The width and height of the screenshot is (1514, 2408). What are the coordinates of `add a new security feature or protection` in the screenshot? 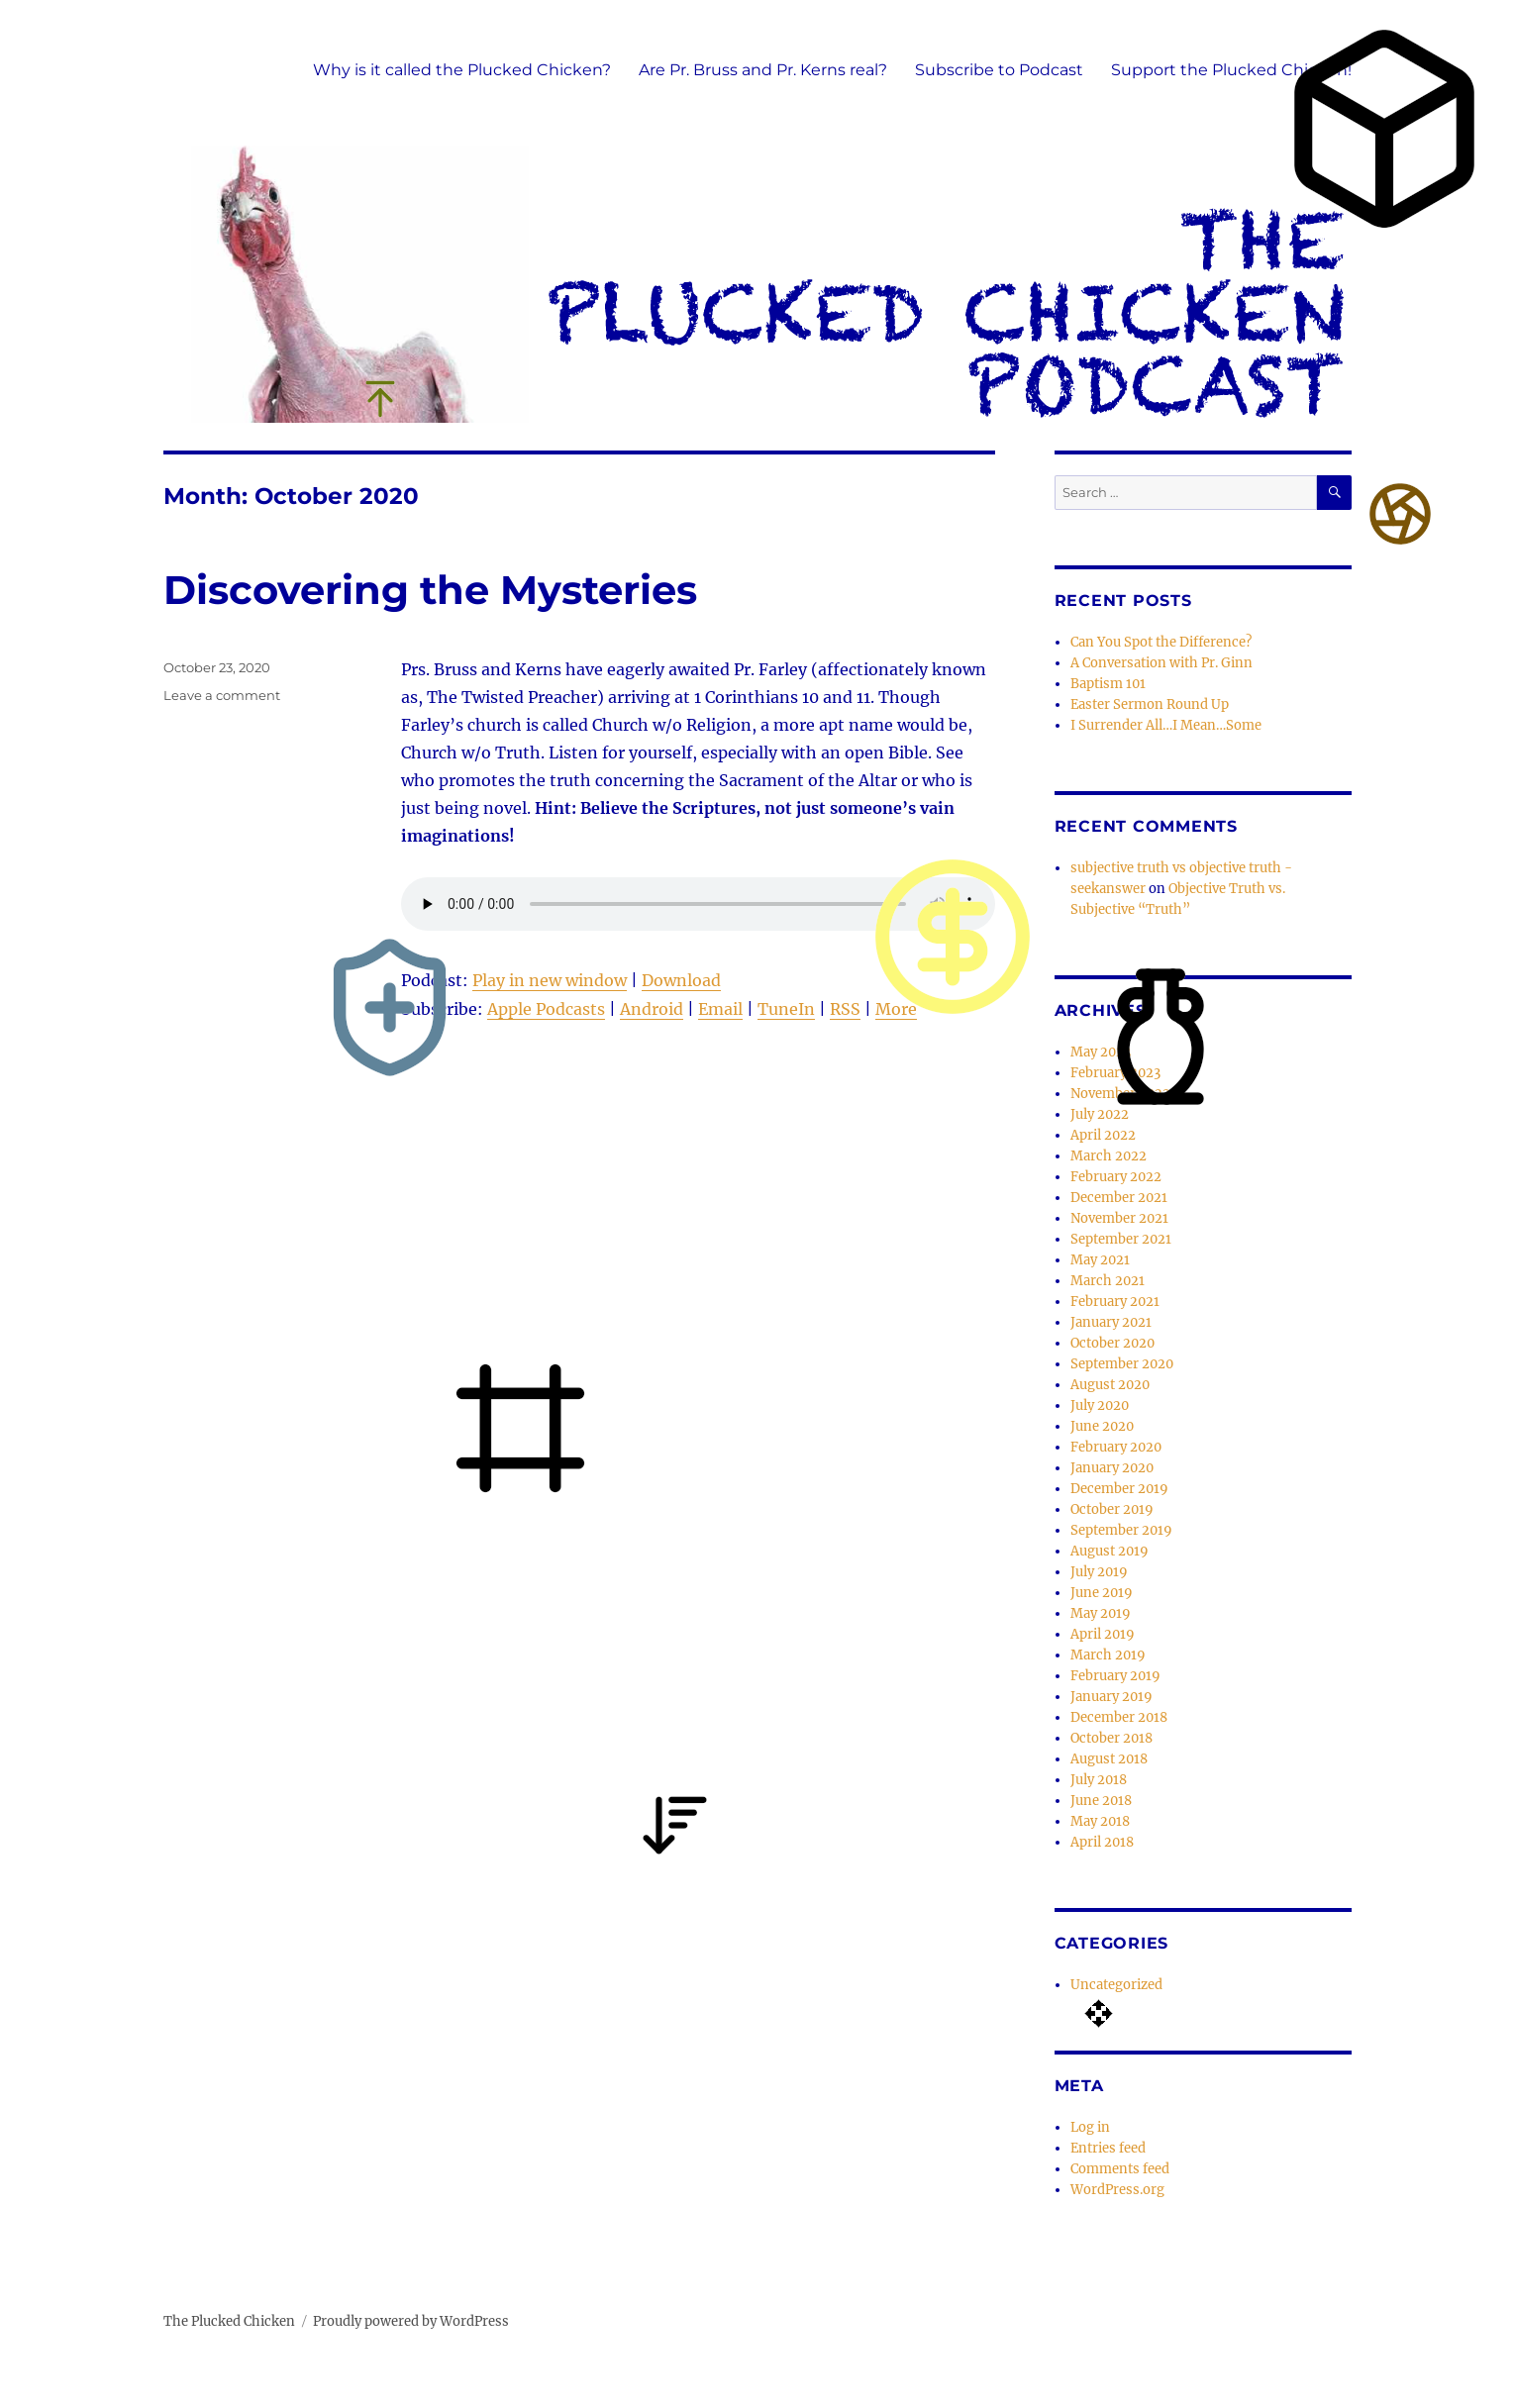 It's located at (389, 1007).